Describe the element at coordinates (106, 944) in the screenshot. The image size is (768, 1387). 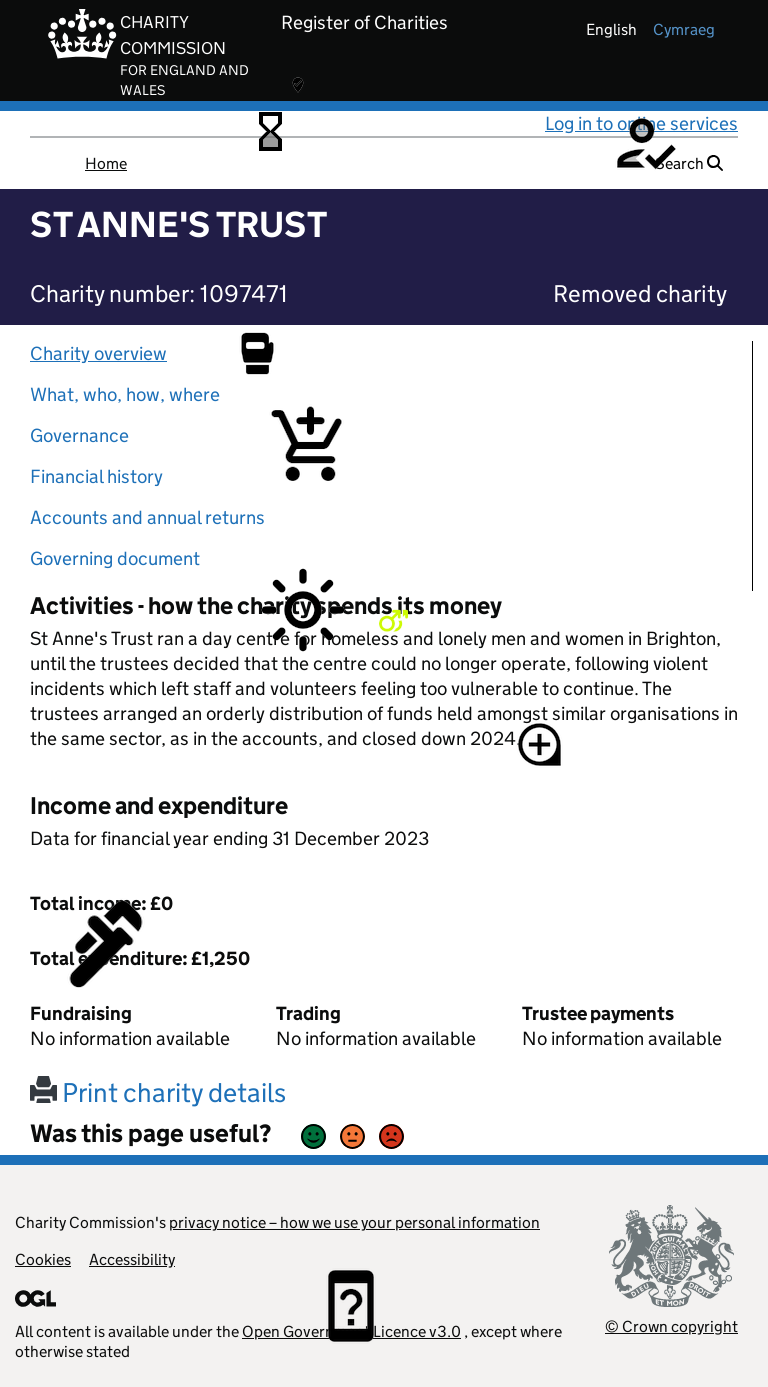
I see `access plumbing services or information` at that location.